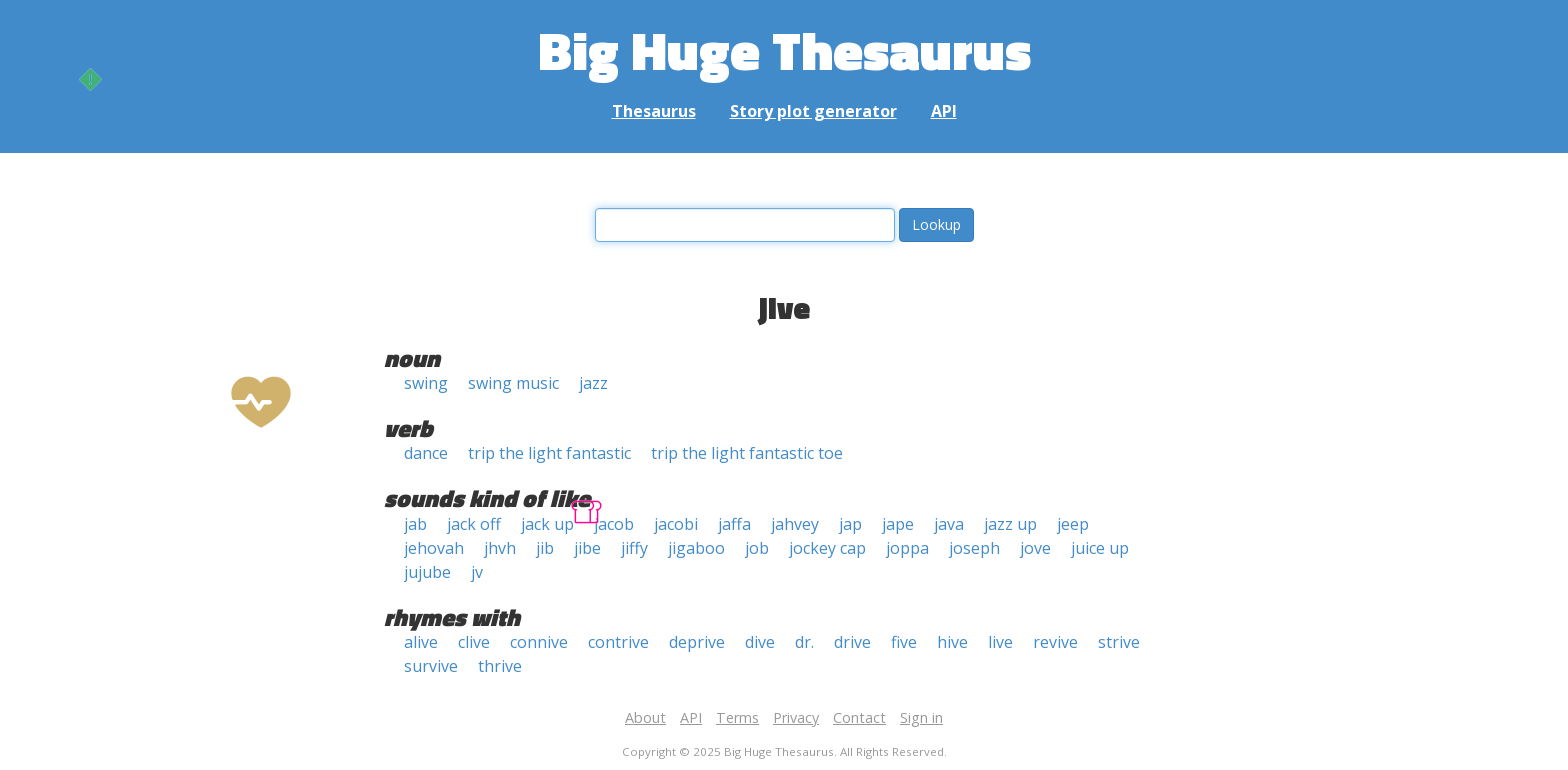 Image resolution: width=1568 pixels, height=770 pixels. I want to click on browse bakery or bread products, so click(587, 512).